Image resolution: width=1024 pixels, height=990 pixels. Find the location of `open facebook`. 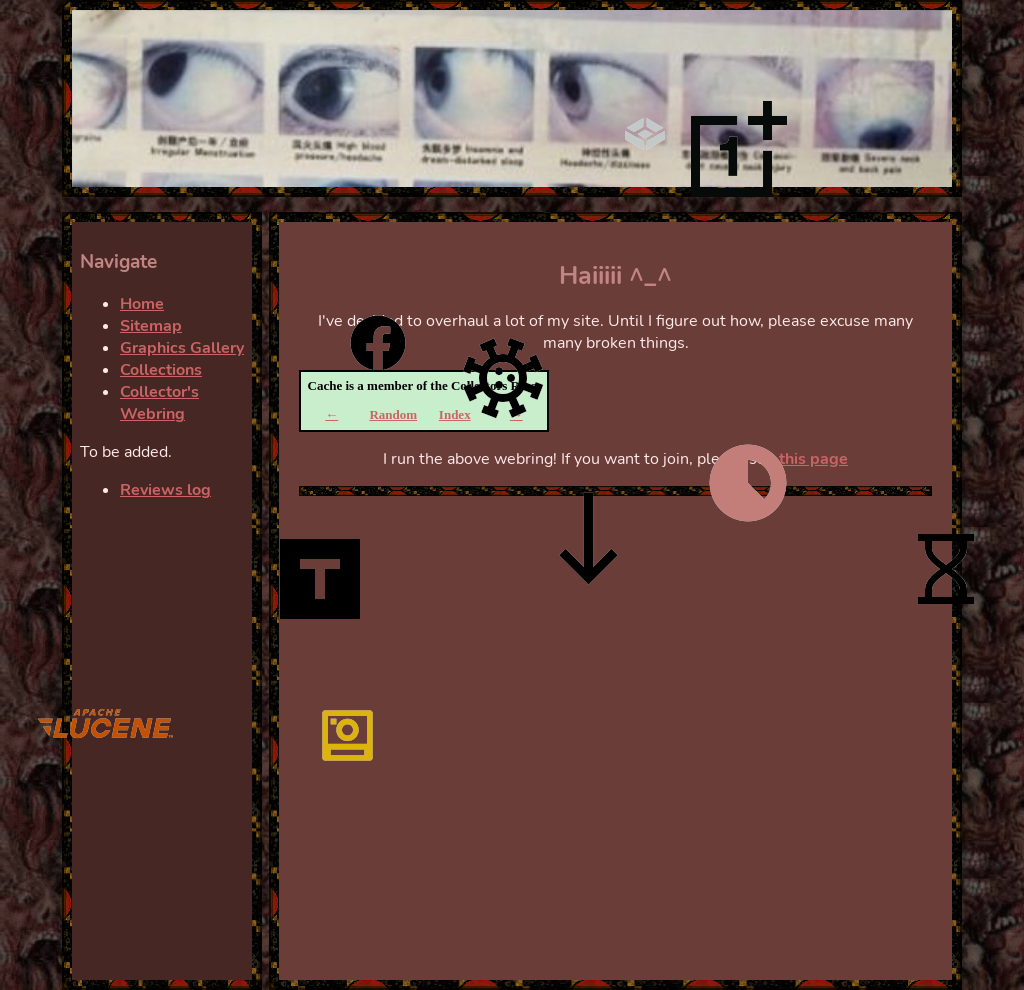

open facebook is located at coordinates (378, 343).